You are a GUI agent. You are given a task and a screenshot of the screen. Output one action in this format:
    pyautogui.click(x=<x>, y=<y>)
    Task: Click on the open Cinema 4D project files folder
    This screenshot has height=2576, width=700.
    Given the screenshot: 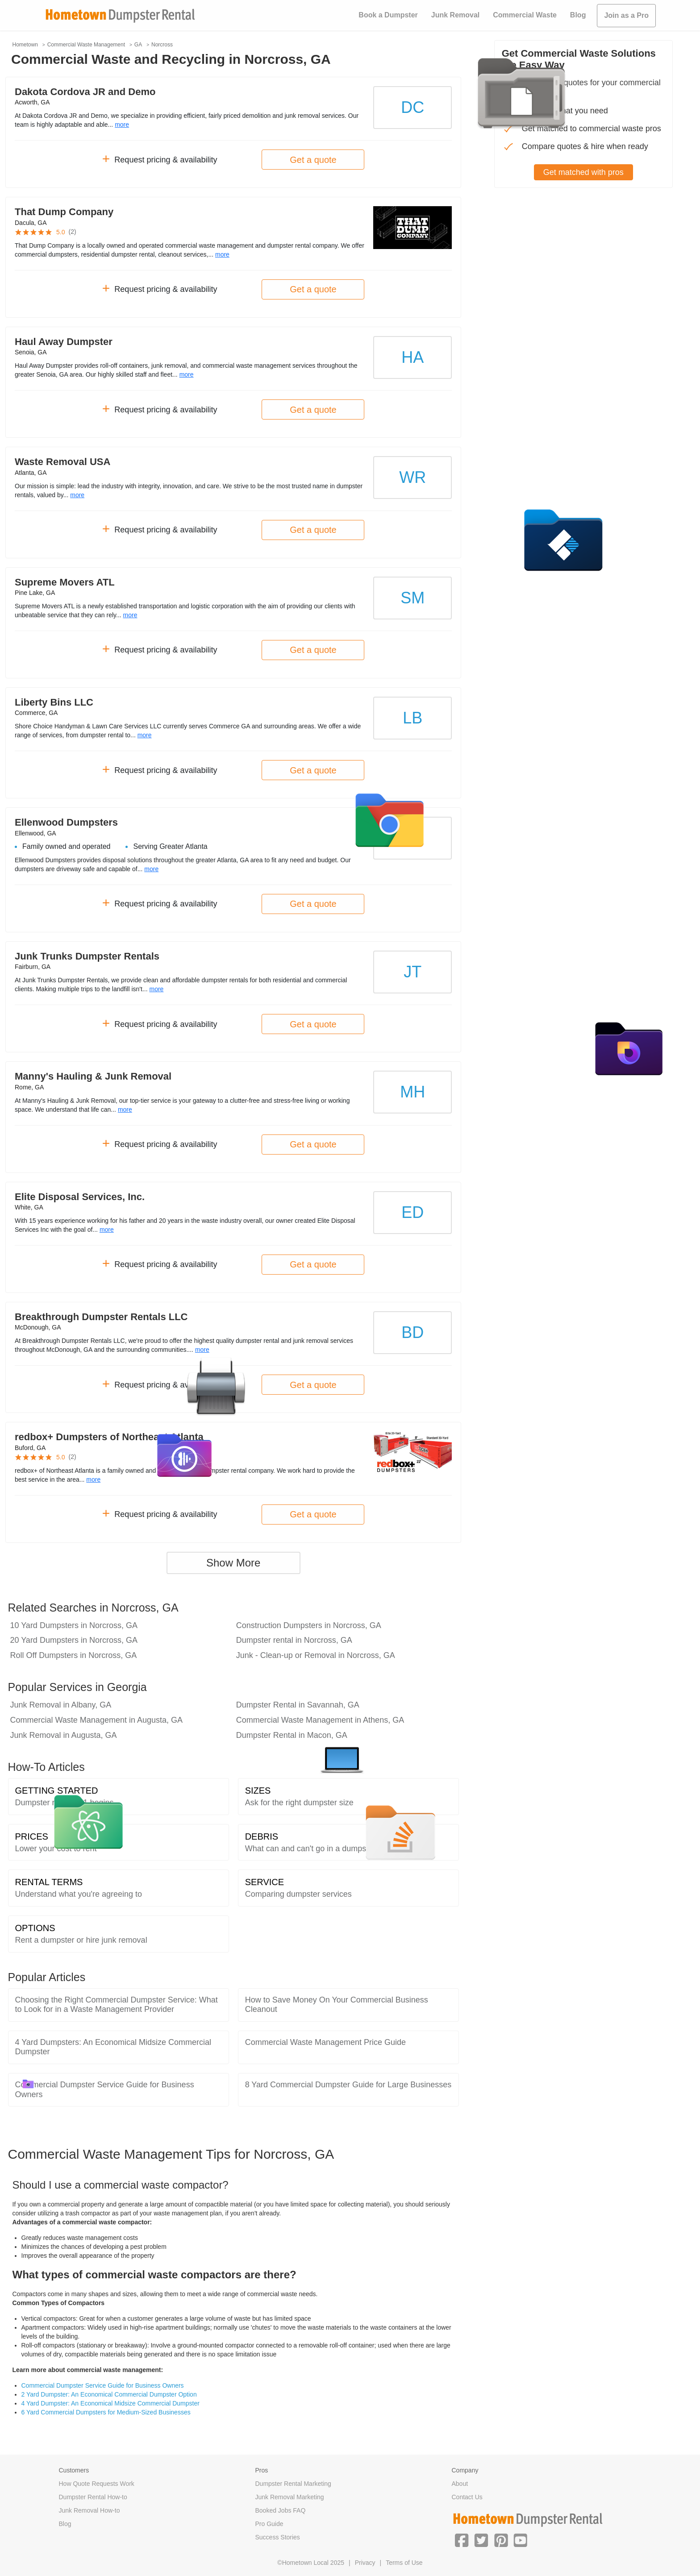 What is the action you would take?
    pyautogui.click(x=28, y=2084)
    